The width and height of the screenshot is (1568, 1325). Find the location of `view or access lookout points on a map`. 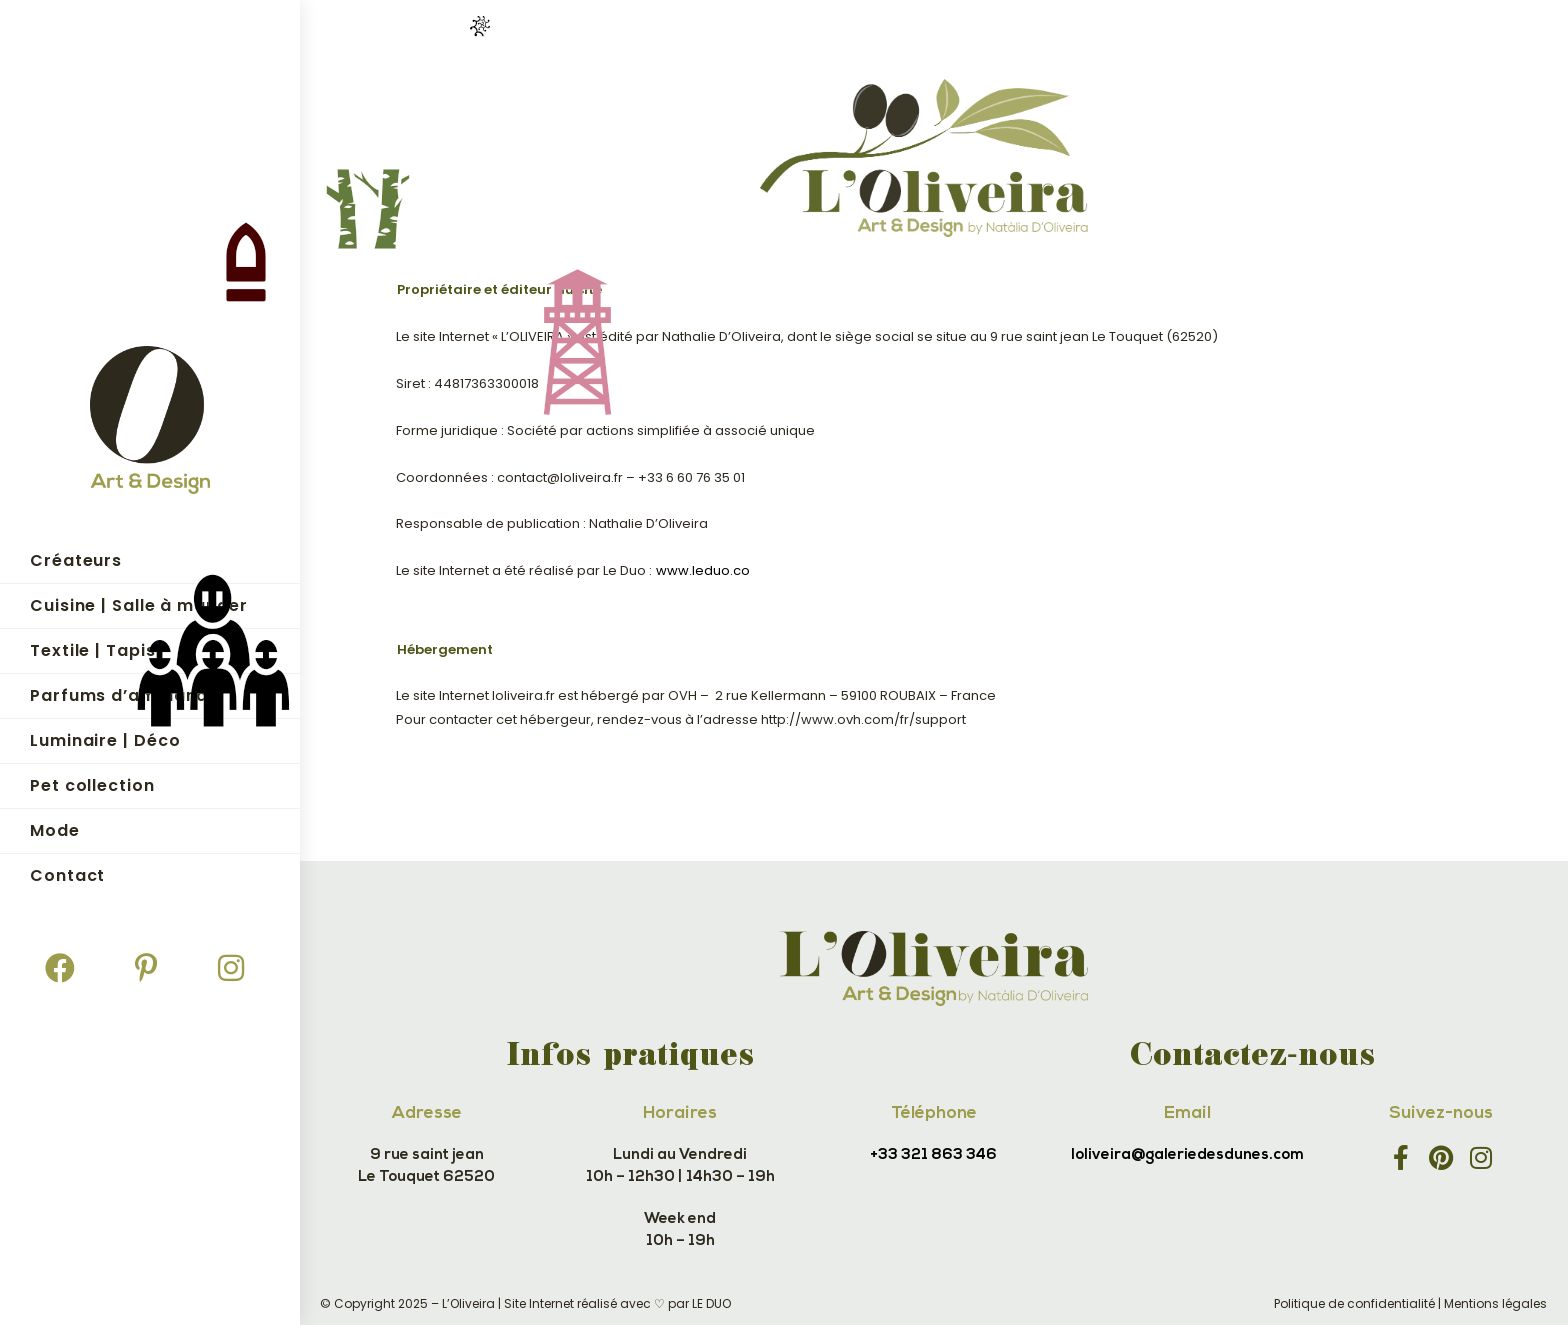

view or access lookout points on a map is located at coordinates (577, 340).